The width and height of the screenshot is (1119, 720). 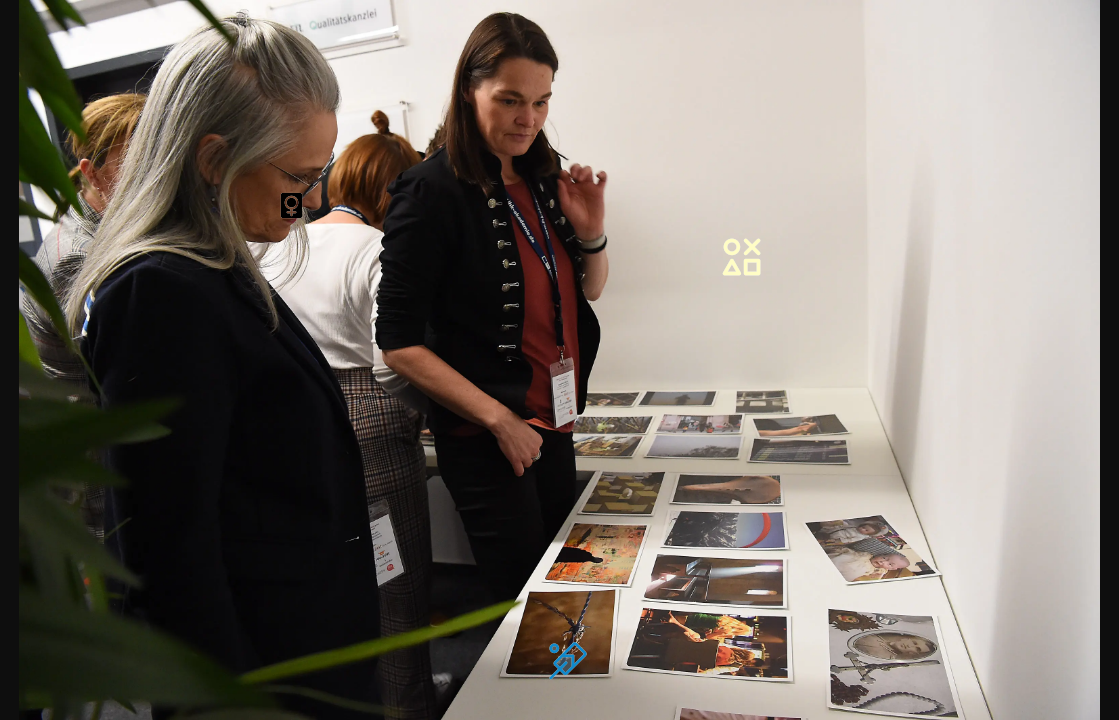 What do you see at coordinates (291, 205) in the screenshot?
I see `indicates female gender option` at bounding box center [291, 205].